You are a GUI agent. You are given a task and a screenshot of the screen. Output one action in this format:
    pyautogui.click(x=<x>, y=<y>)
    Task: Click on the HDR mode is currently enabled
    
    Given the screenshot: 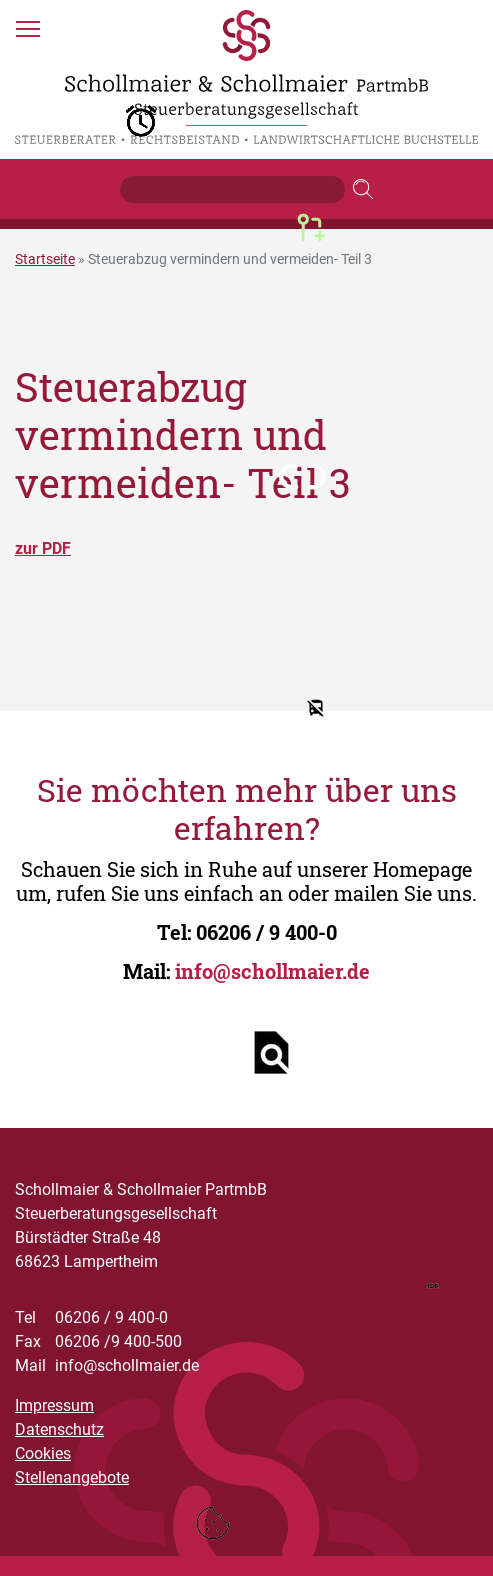 What is the action you would take?
    pyautogui.click(x=432, y=1286)
    